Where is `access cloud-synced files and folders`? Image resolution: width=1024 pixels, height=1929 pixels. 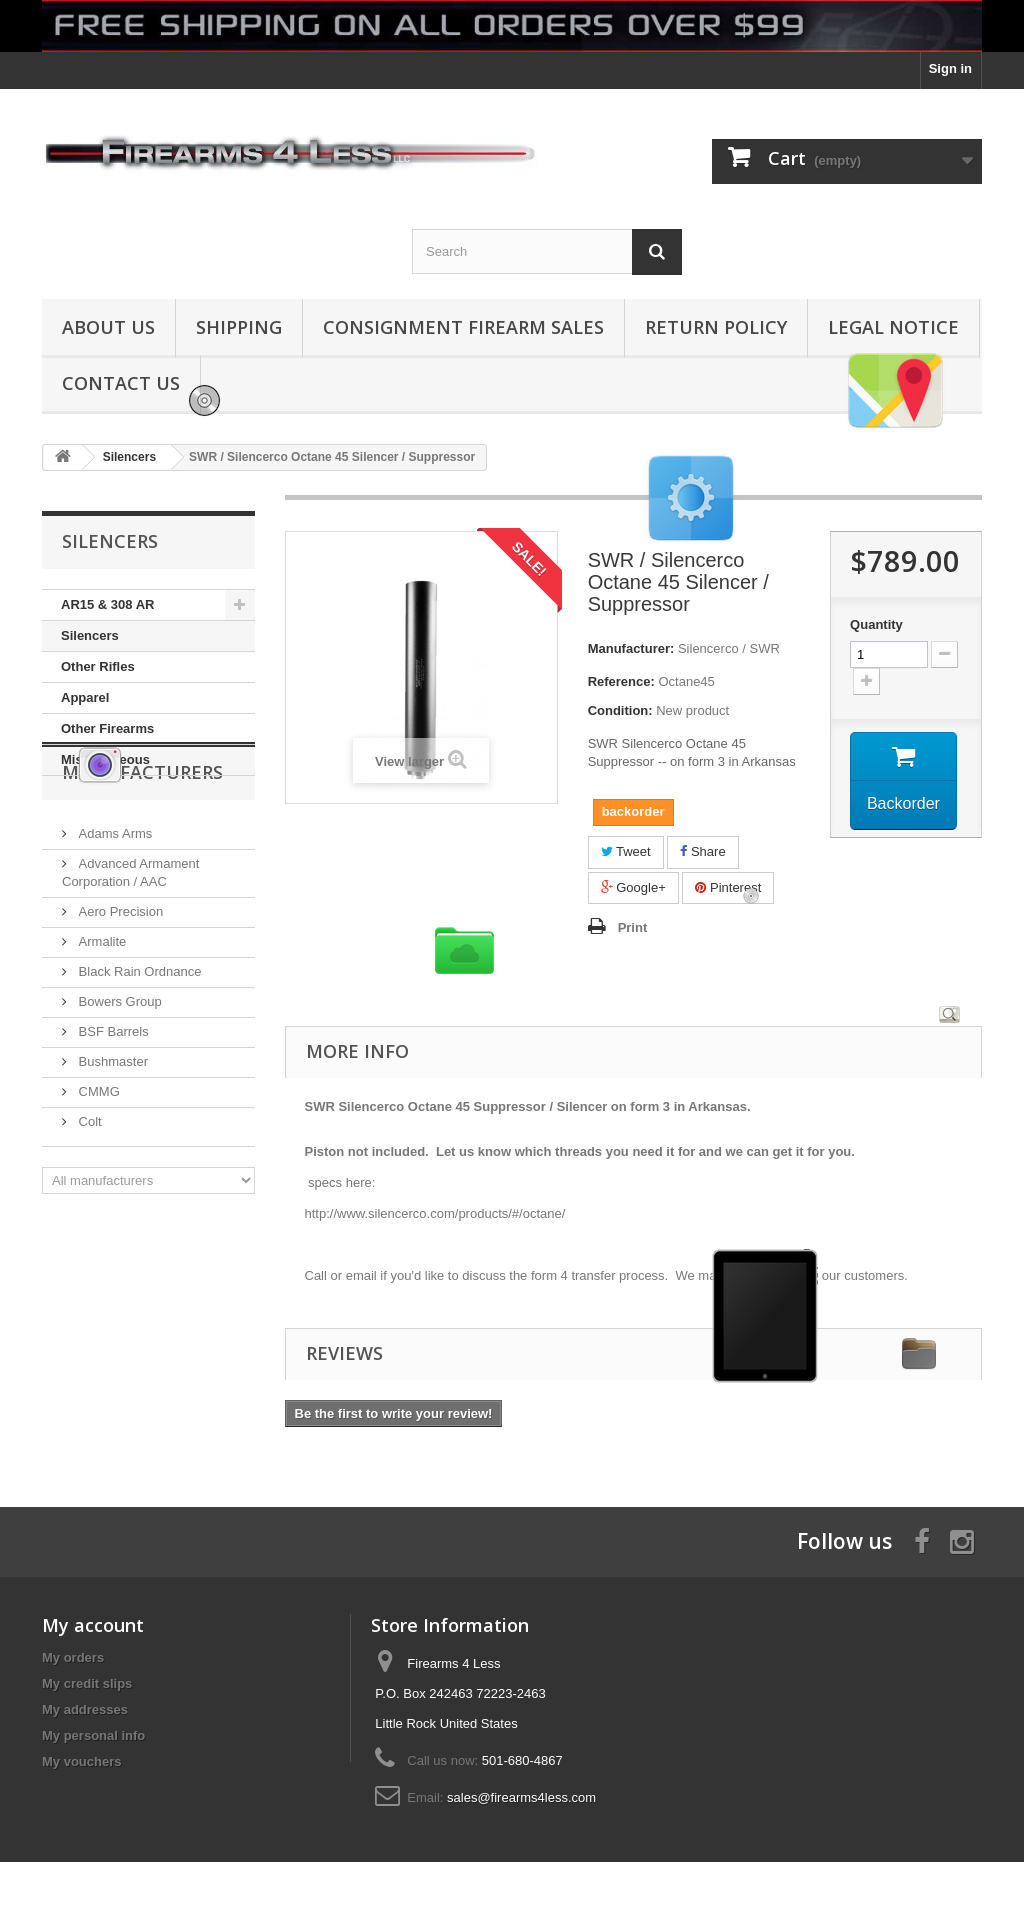
access cloud-synced files and folders is located at coordinates (464, 950).